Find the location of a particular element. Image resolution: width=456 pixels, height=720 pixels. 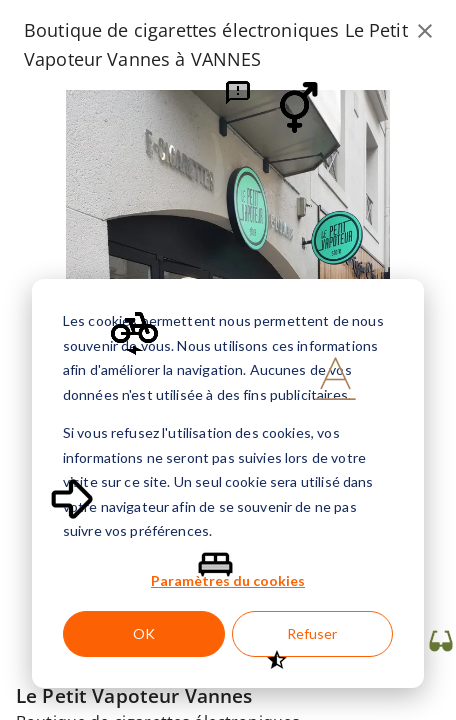

indicates gender options or selection is located at coordinates (296, 109).